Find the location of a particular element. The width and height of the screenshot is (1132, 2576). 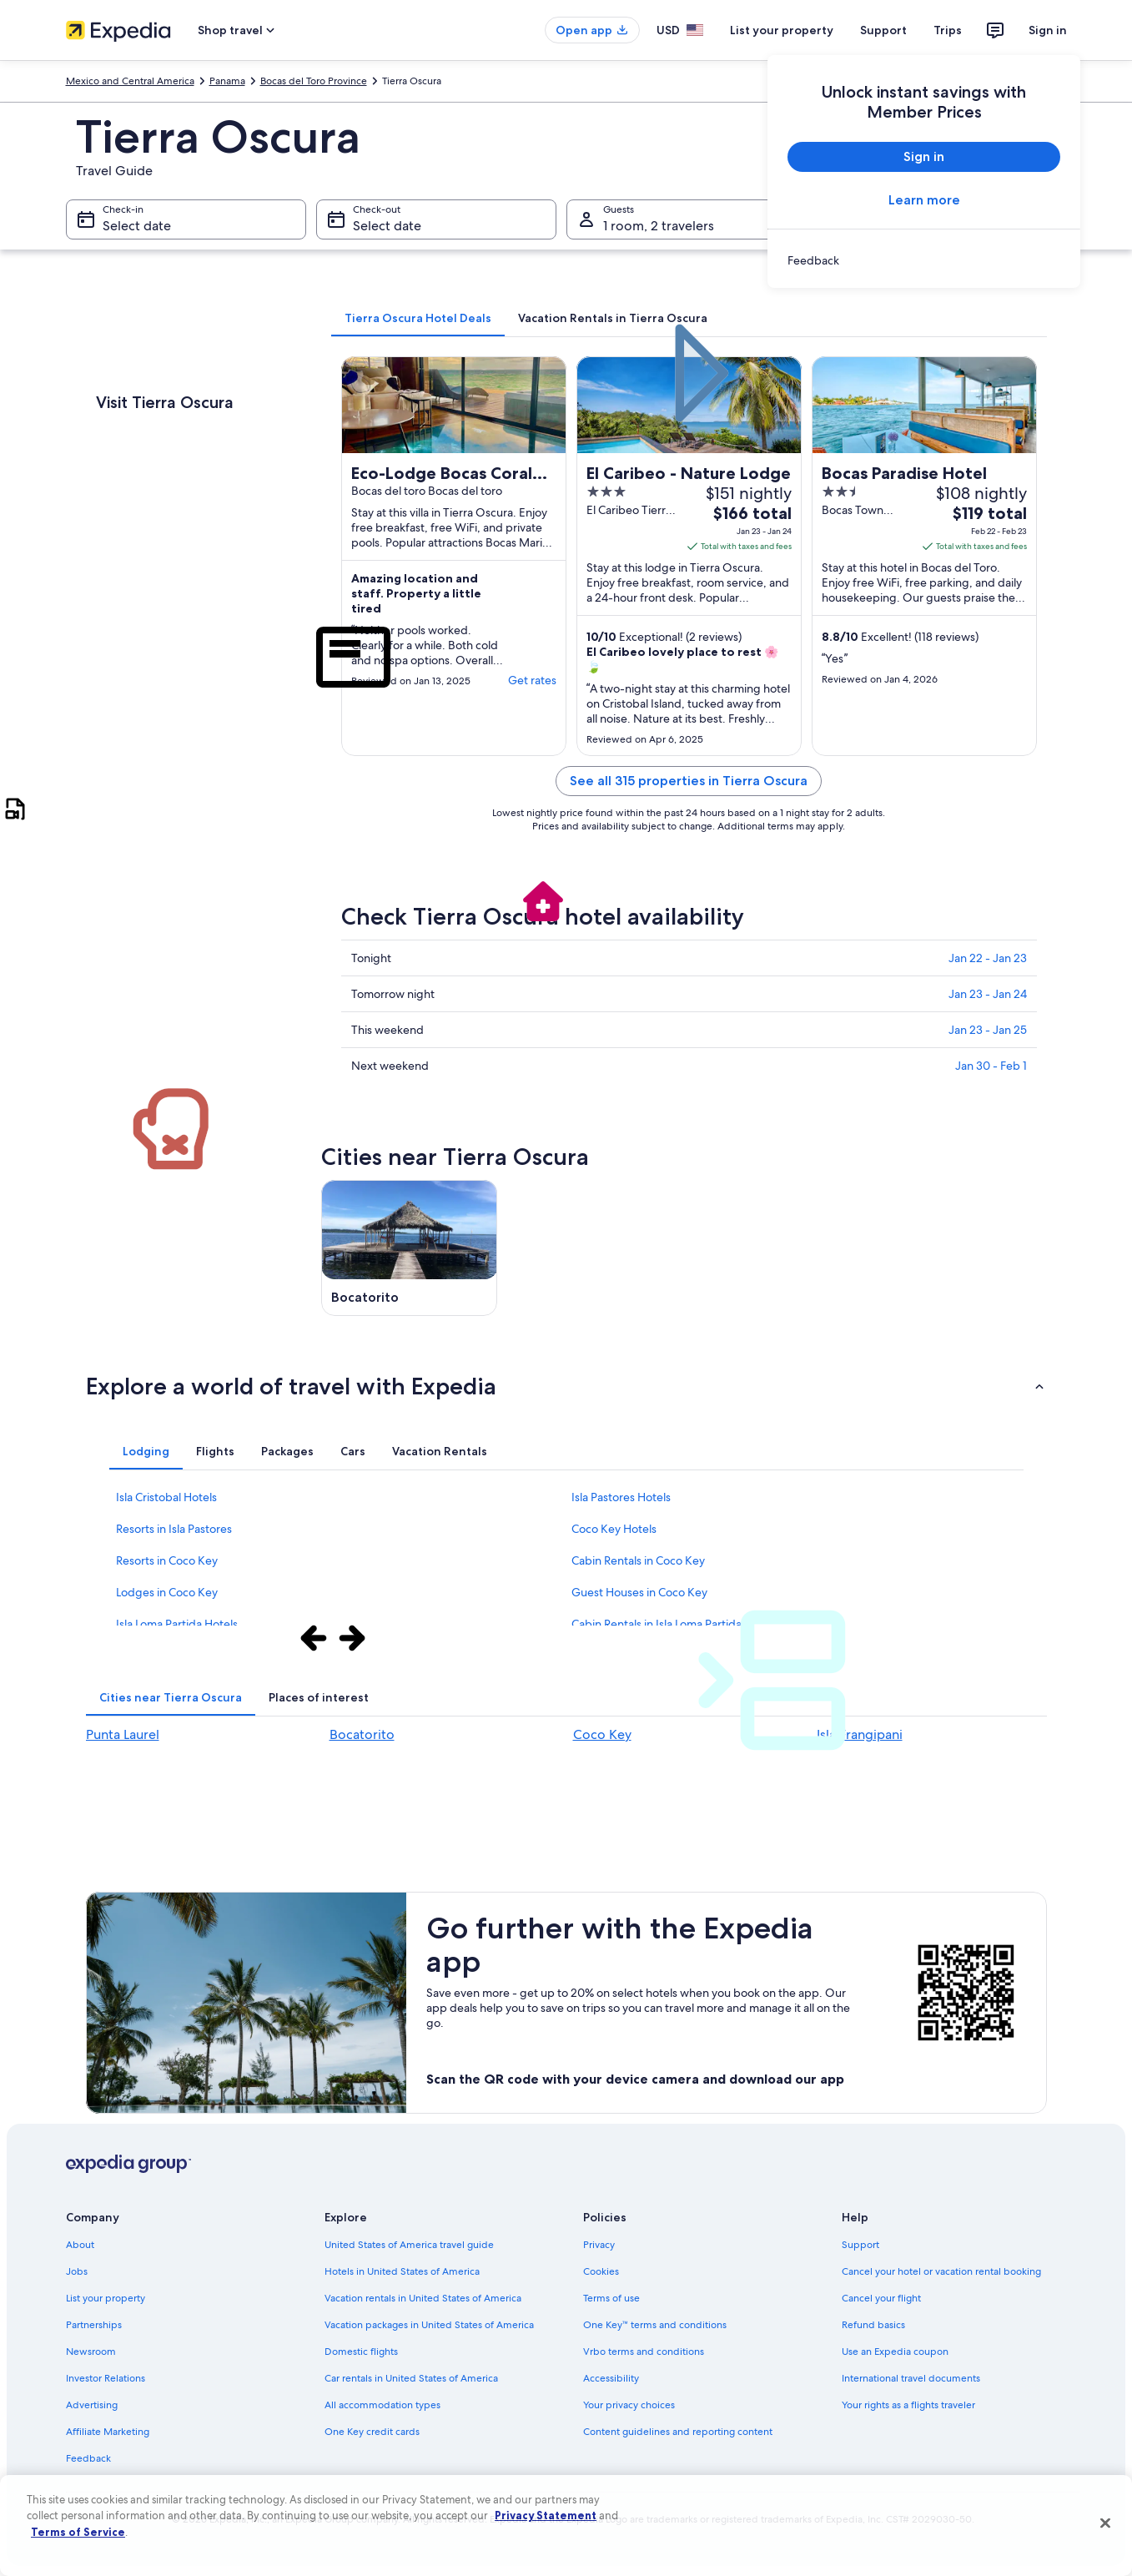

access home healthcare services is located at coordinates (543, 901).